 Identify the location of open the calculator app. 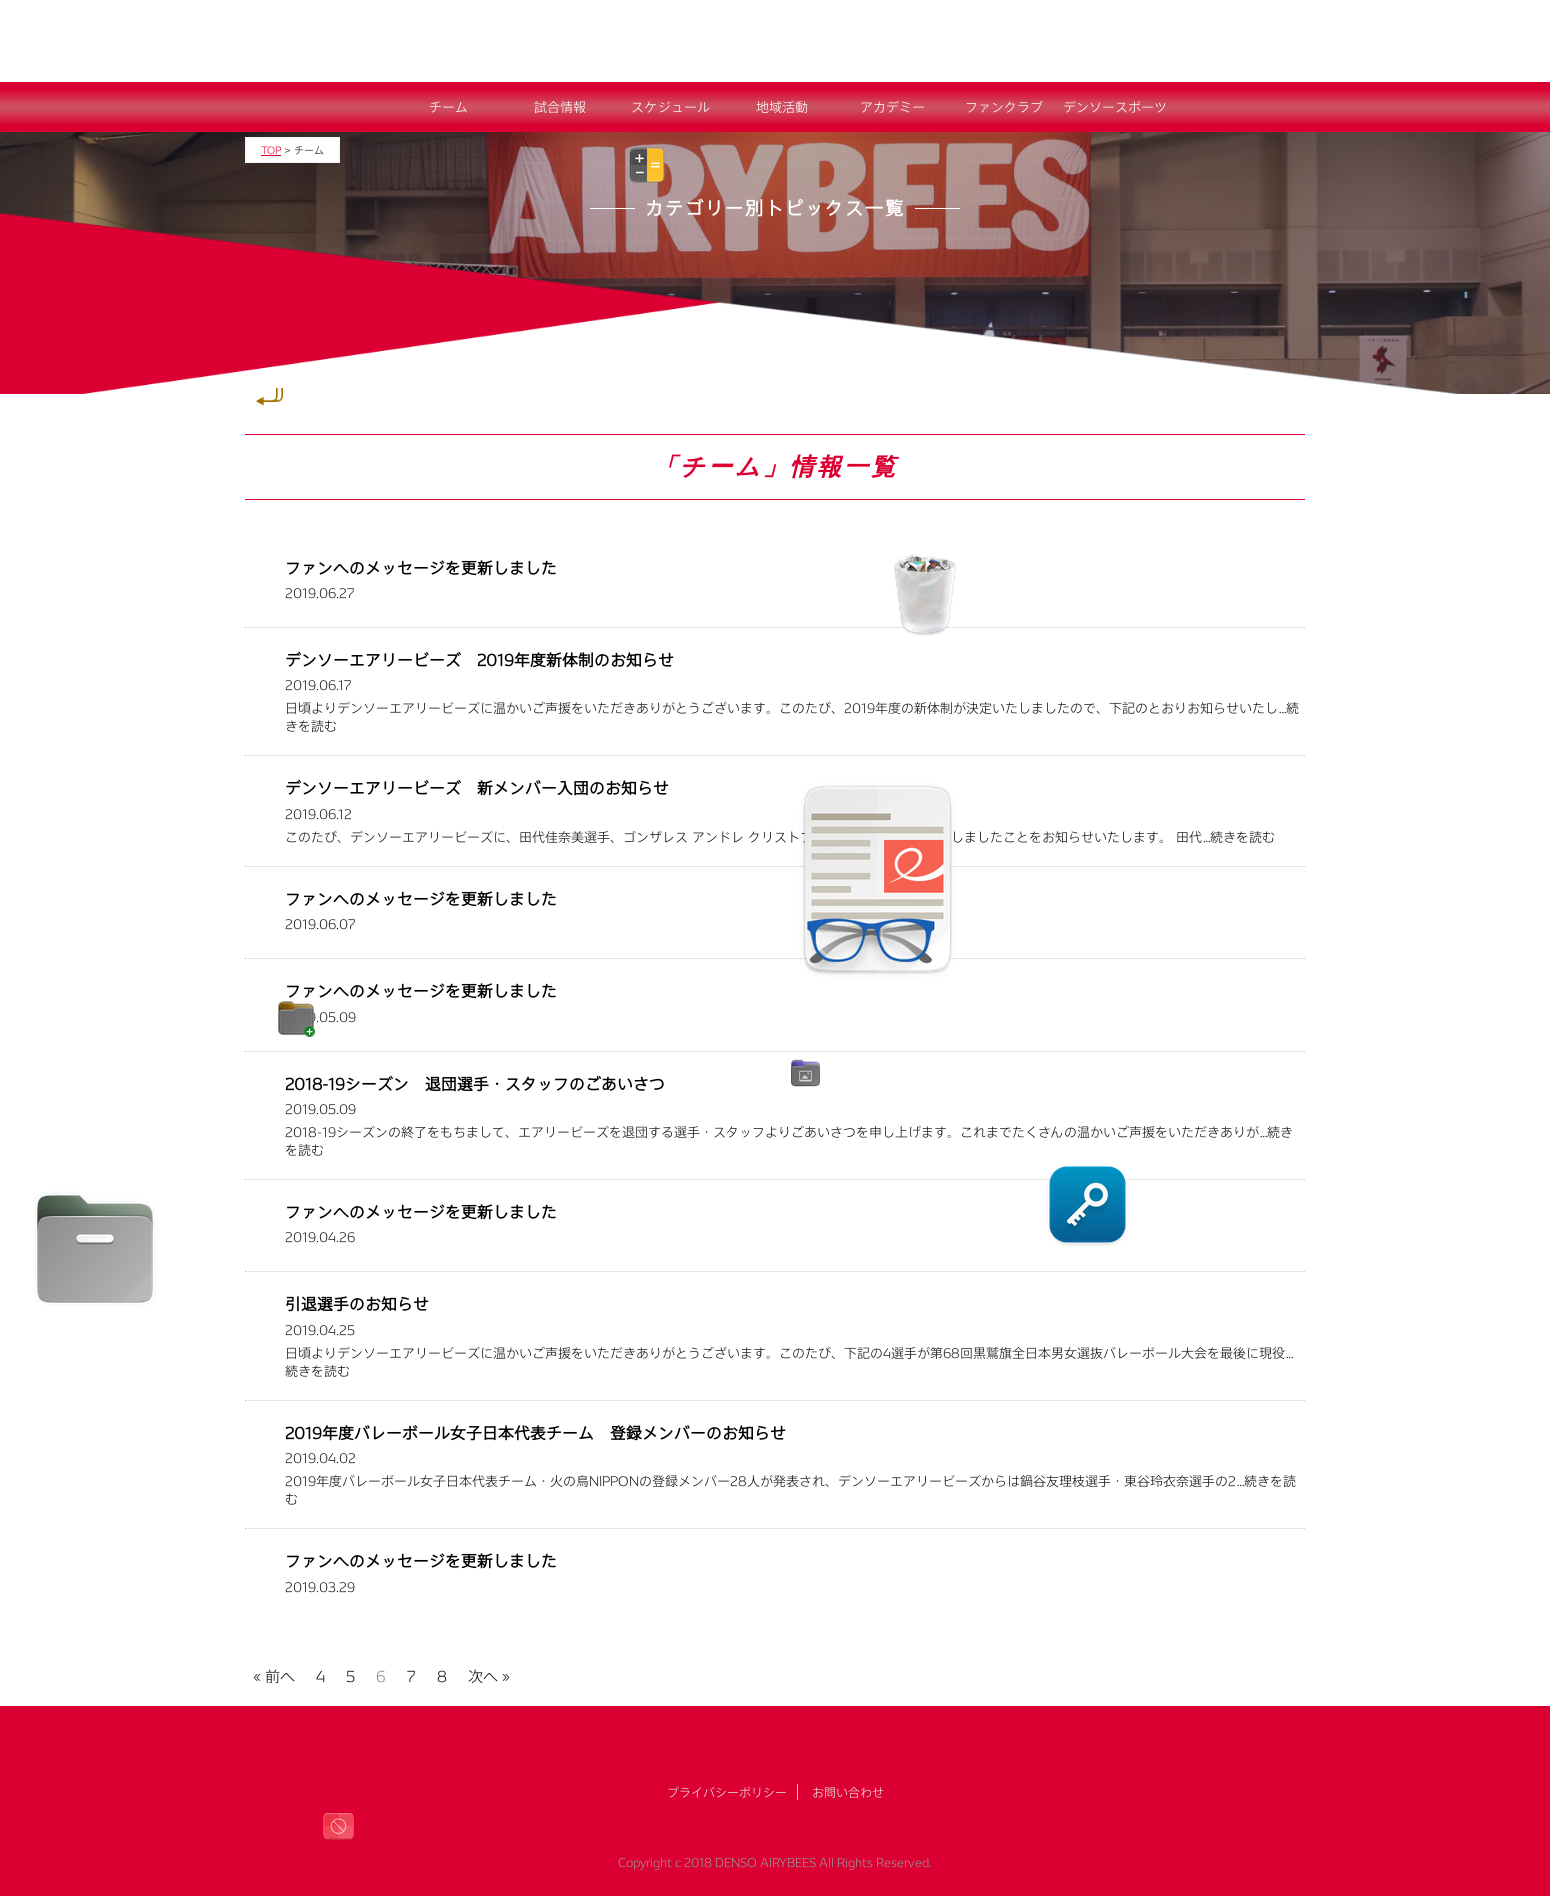
(647, 165).